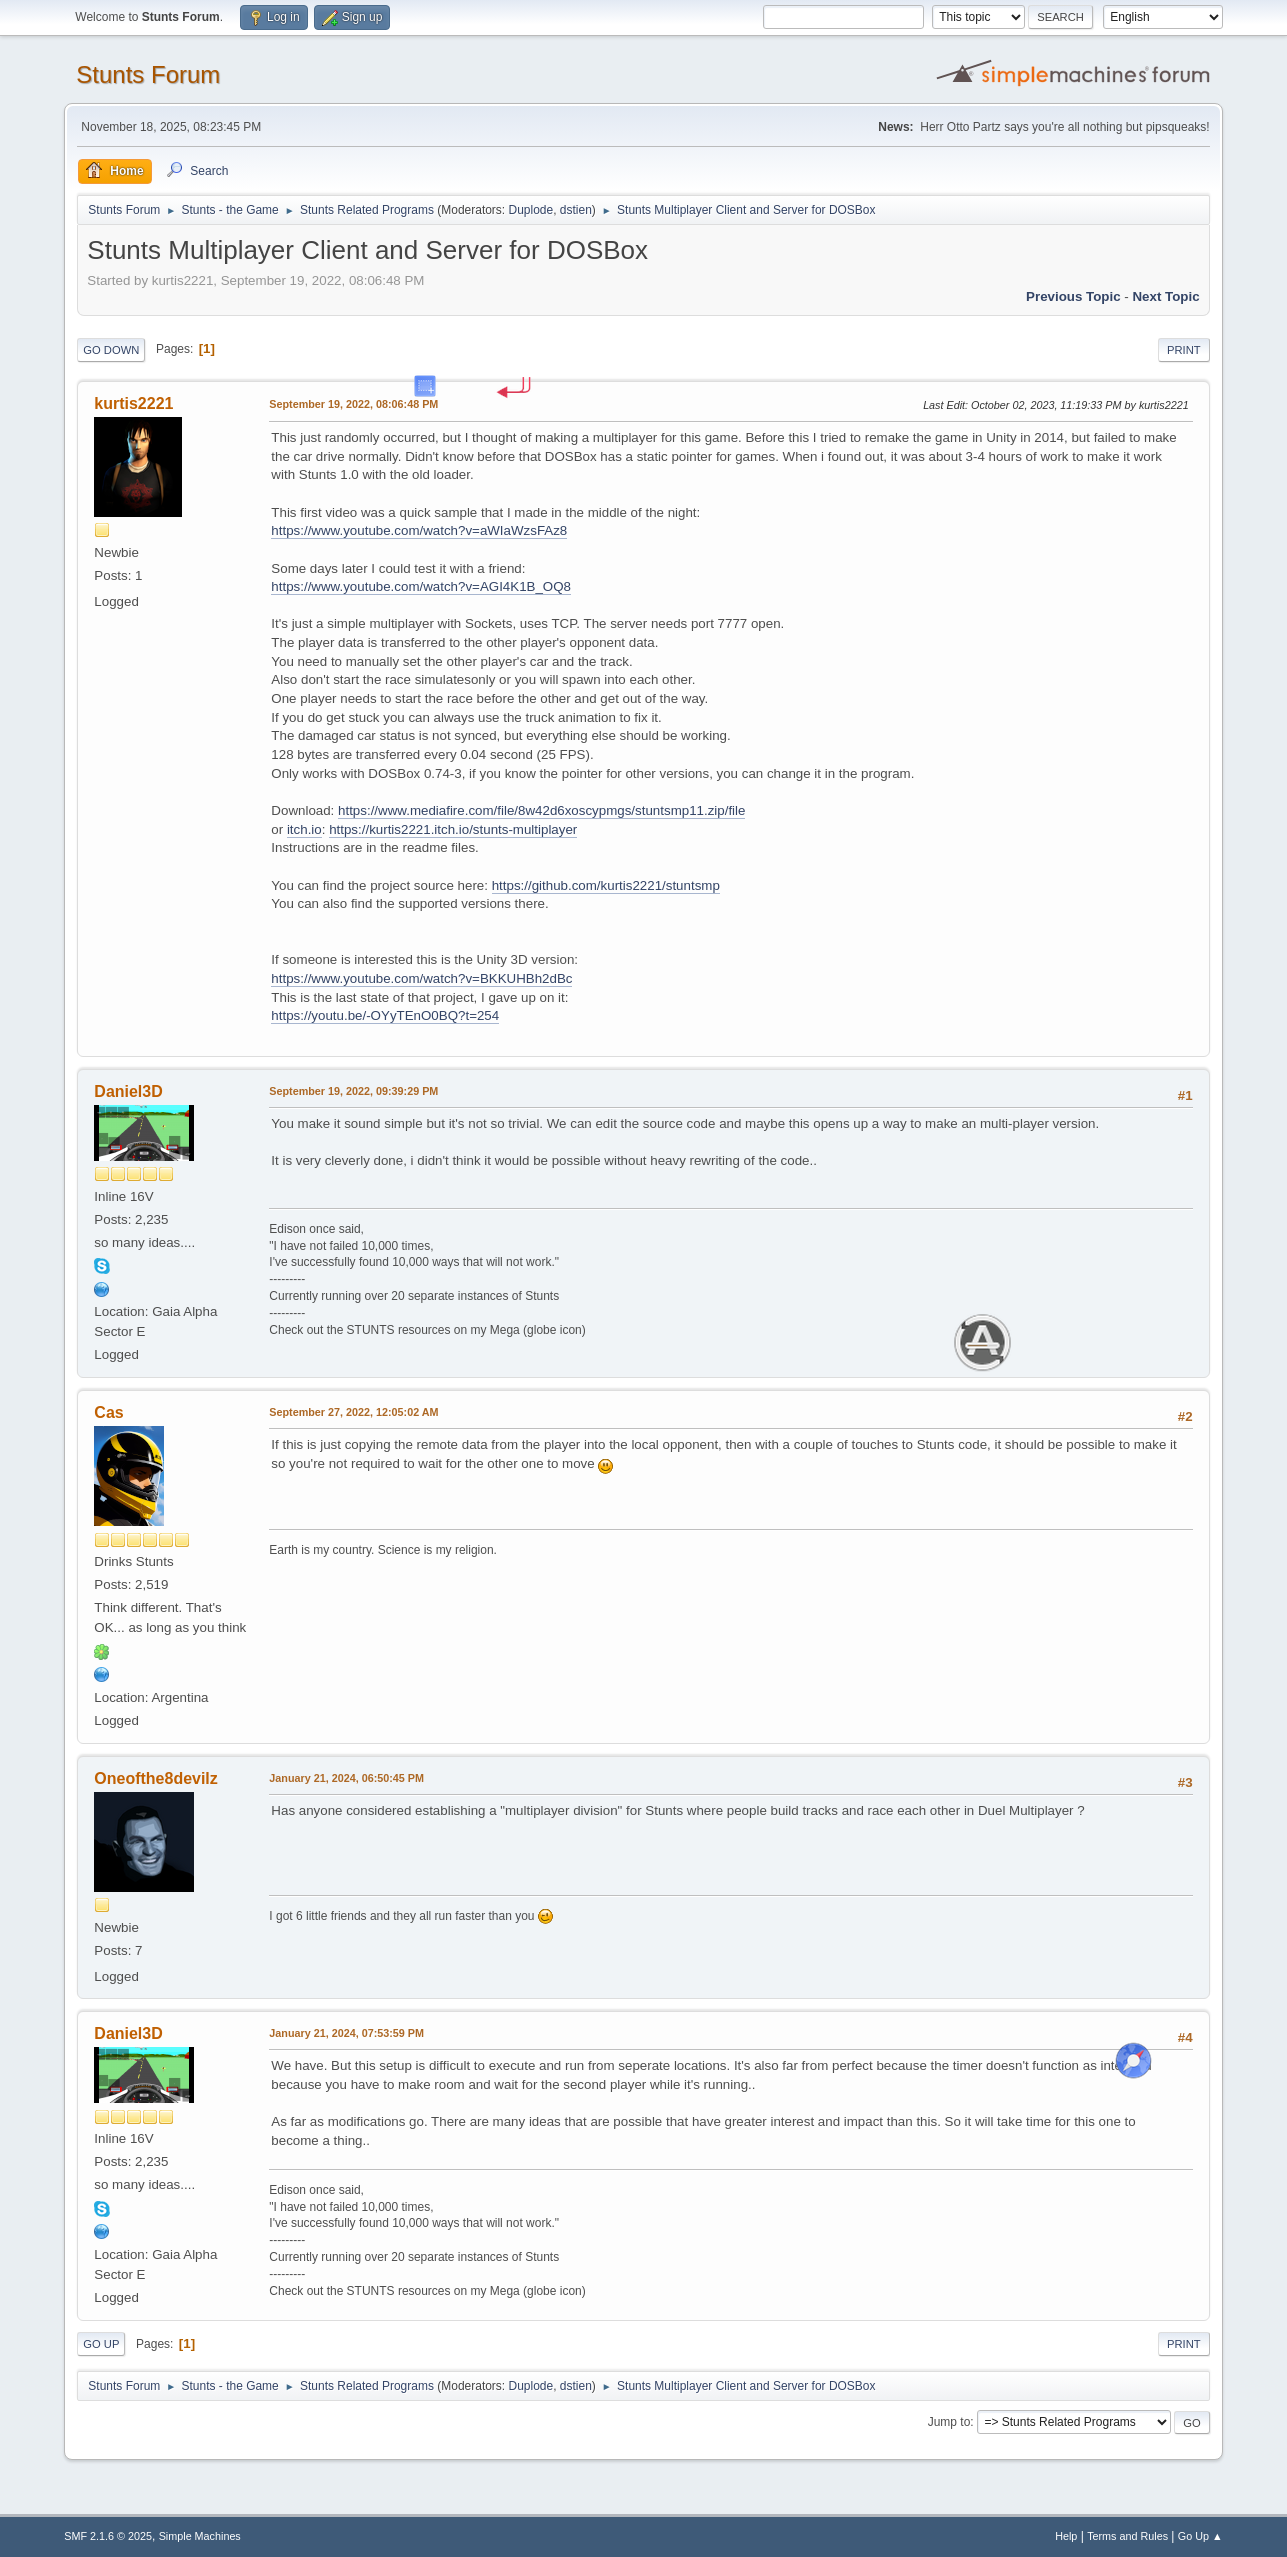 This screenshot has height=2557, width=1287. What do you see at coordinates (982, 1342) in the screenshot?
I see `open the software update application` at bounding box center [982, 1342].